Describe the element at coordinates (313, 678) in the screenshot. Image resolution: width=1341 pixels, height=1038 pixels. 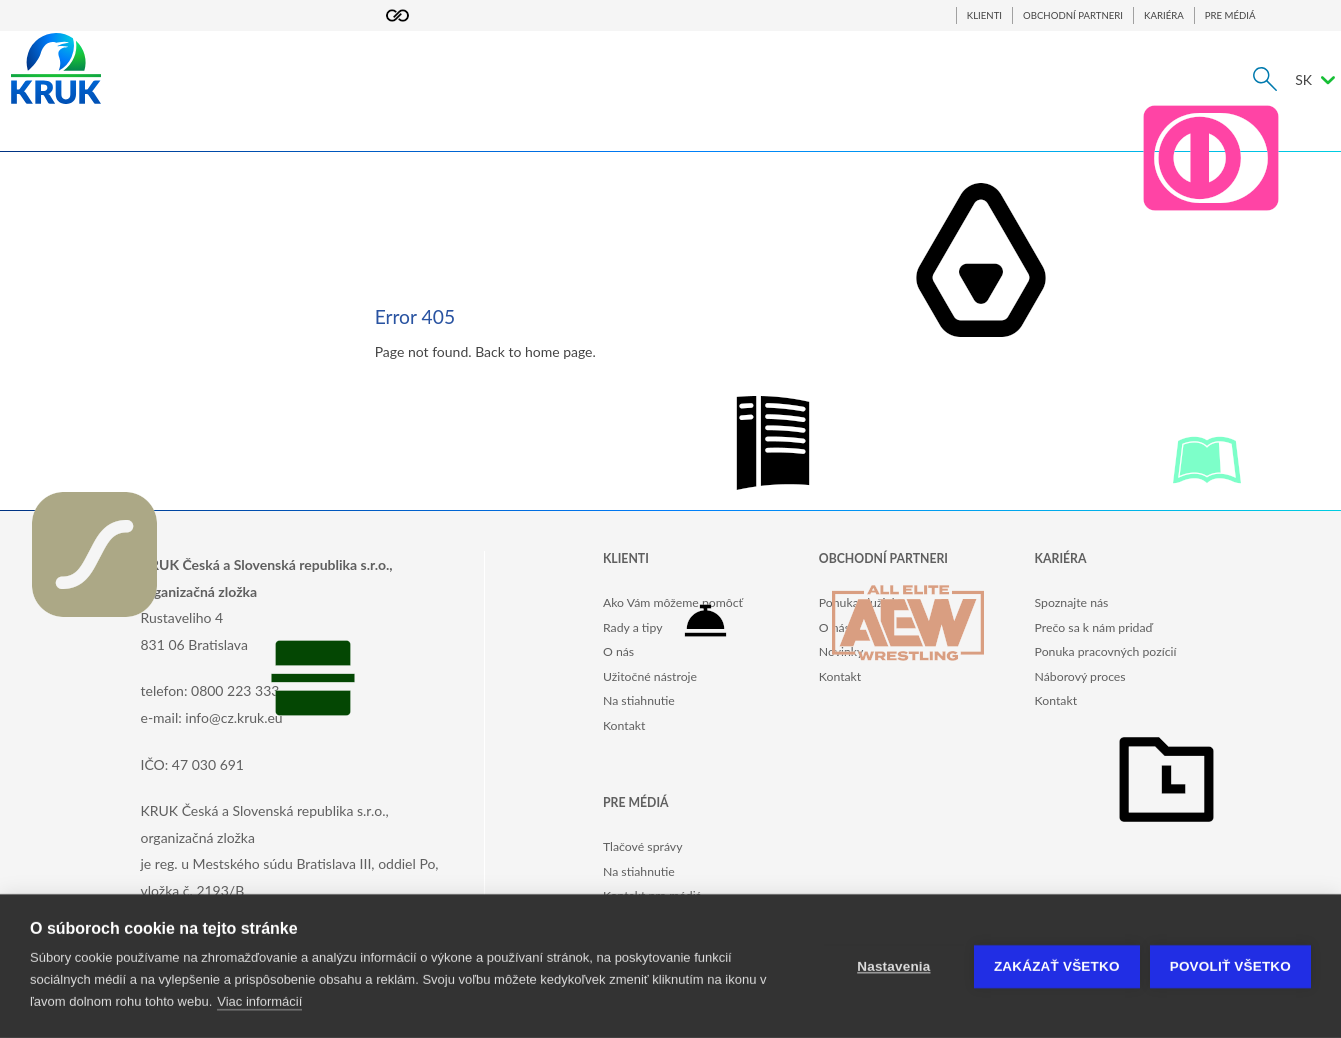
I see `scan a QR code` at that location.